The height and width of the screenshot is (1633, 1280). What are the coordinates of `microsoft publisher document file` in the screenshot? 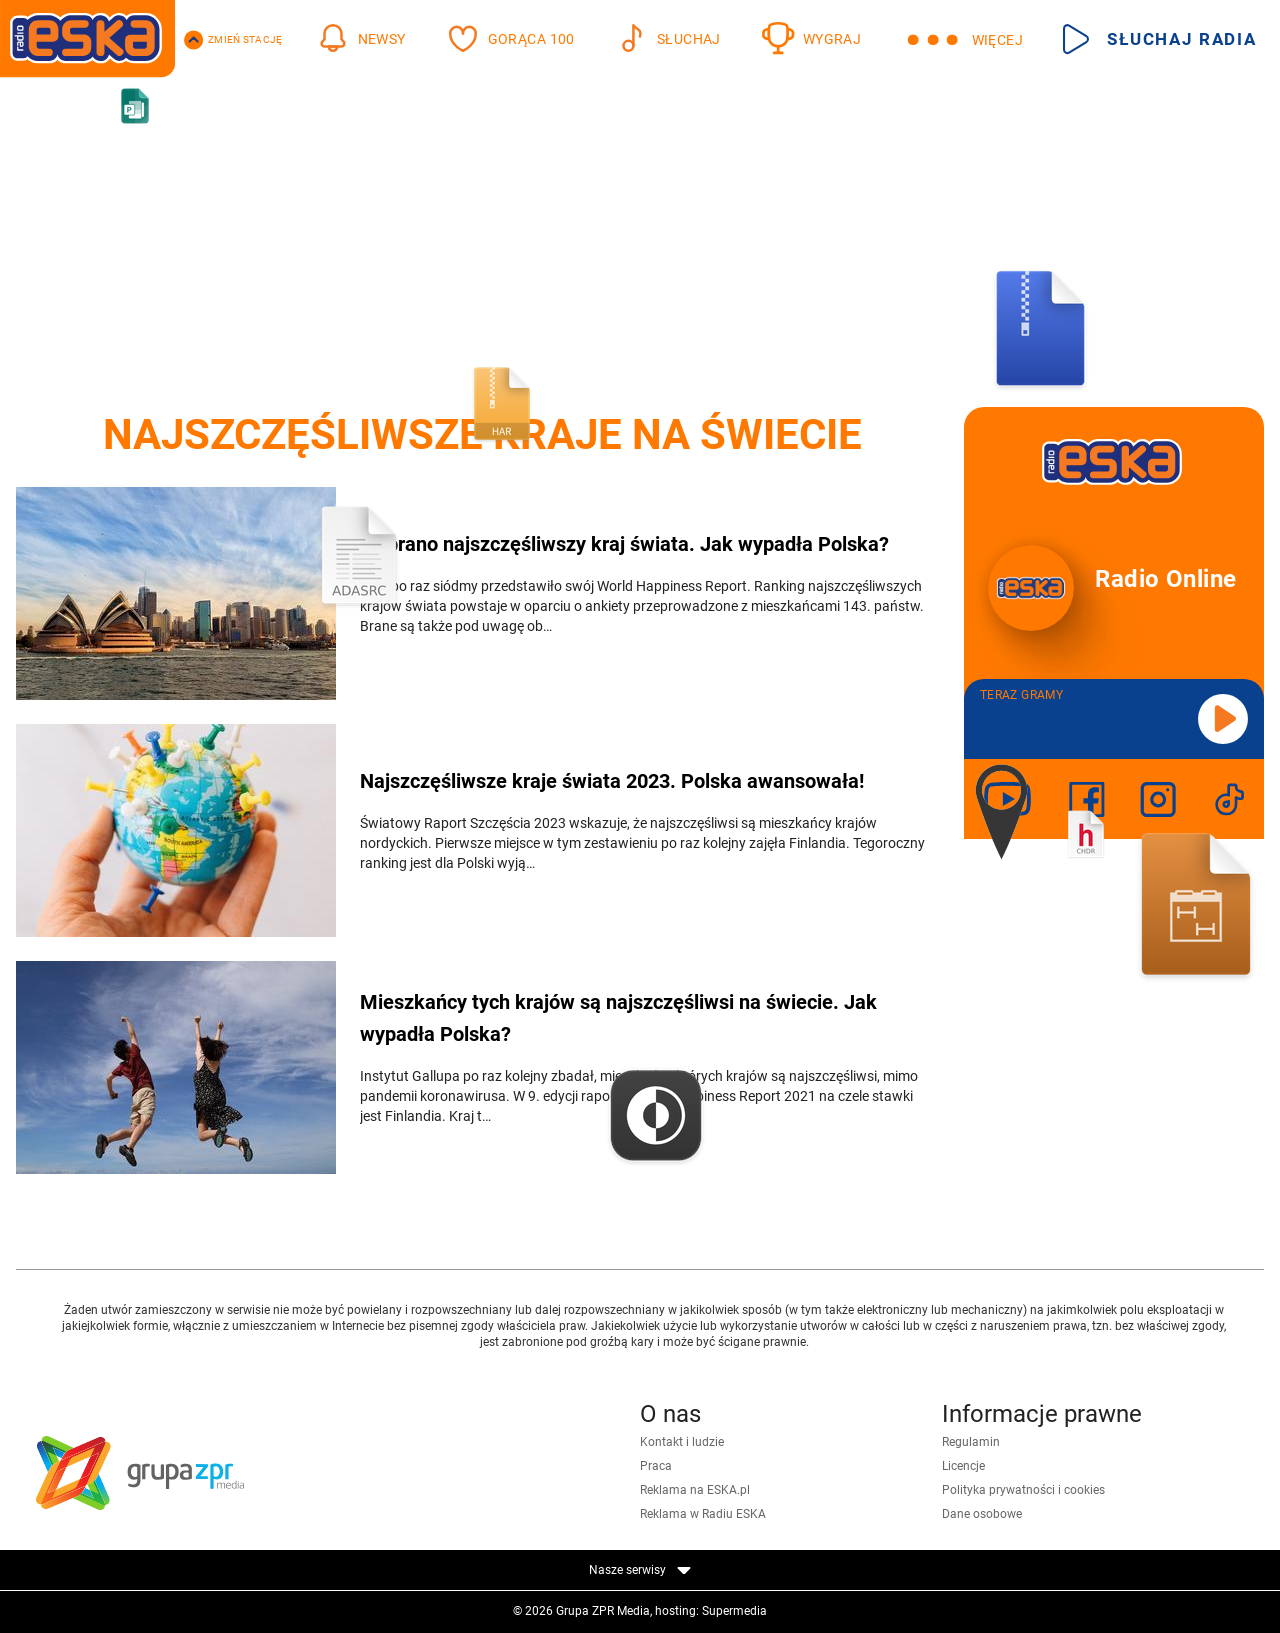 It's located at (135, 106).